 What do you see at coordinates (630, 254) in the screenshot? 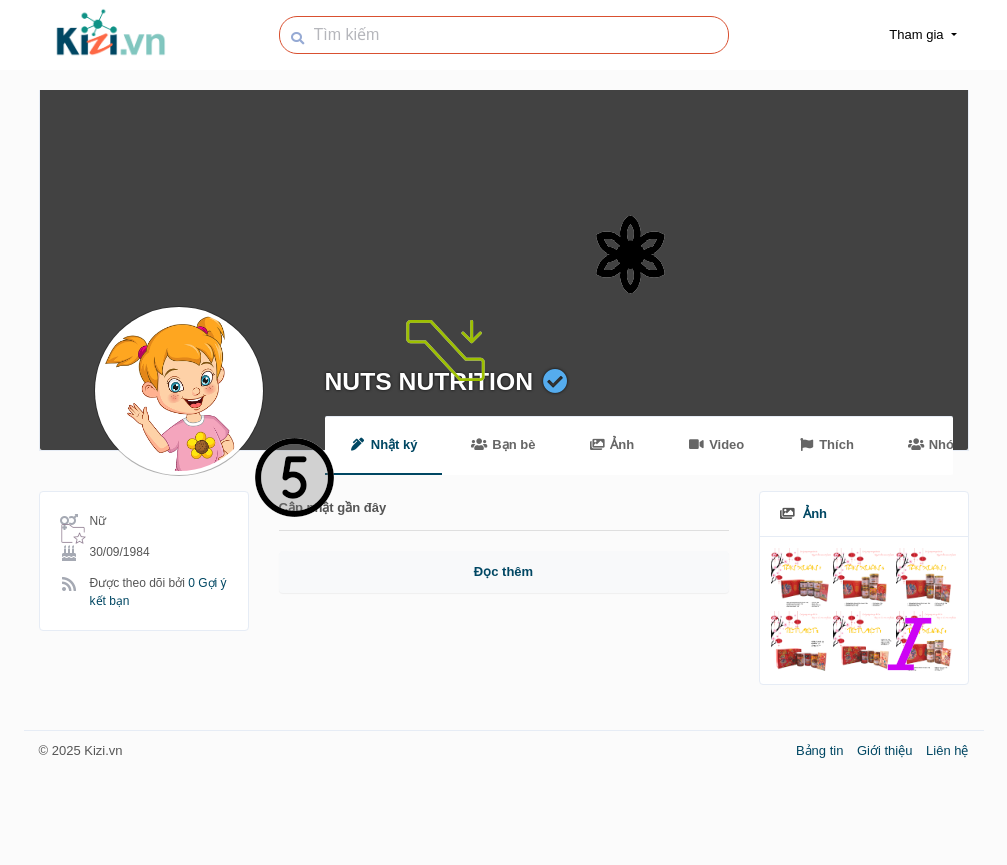
I see `apply a vintage or retro photo filter` at bounding box center [630, 254].